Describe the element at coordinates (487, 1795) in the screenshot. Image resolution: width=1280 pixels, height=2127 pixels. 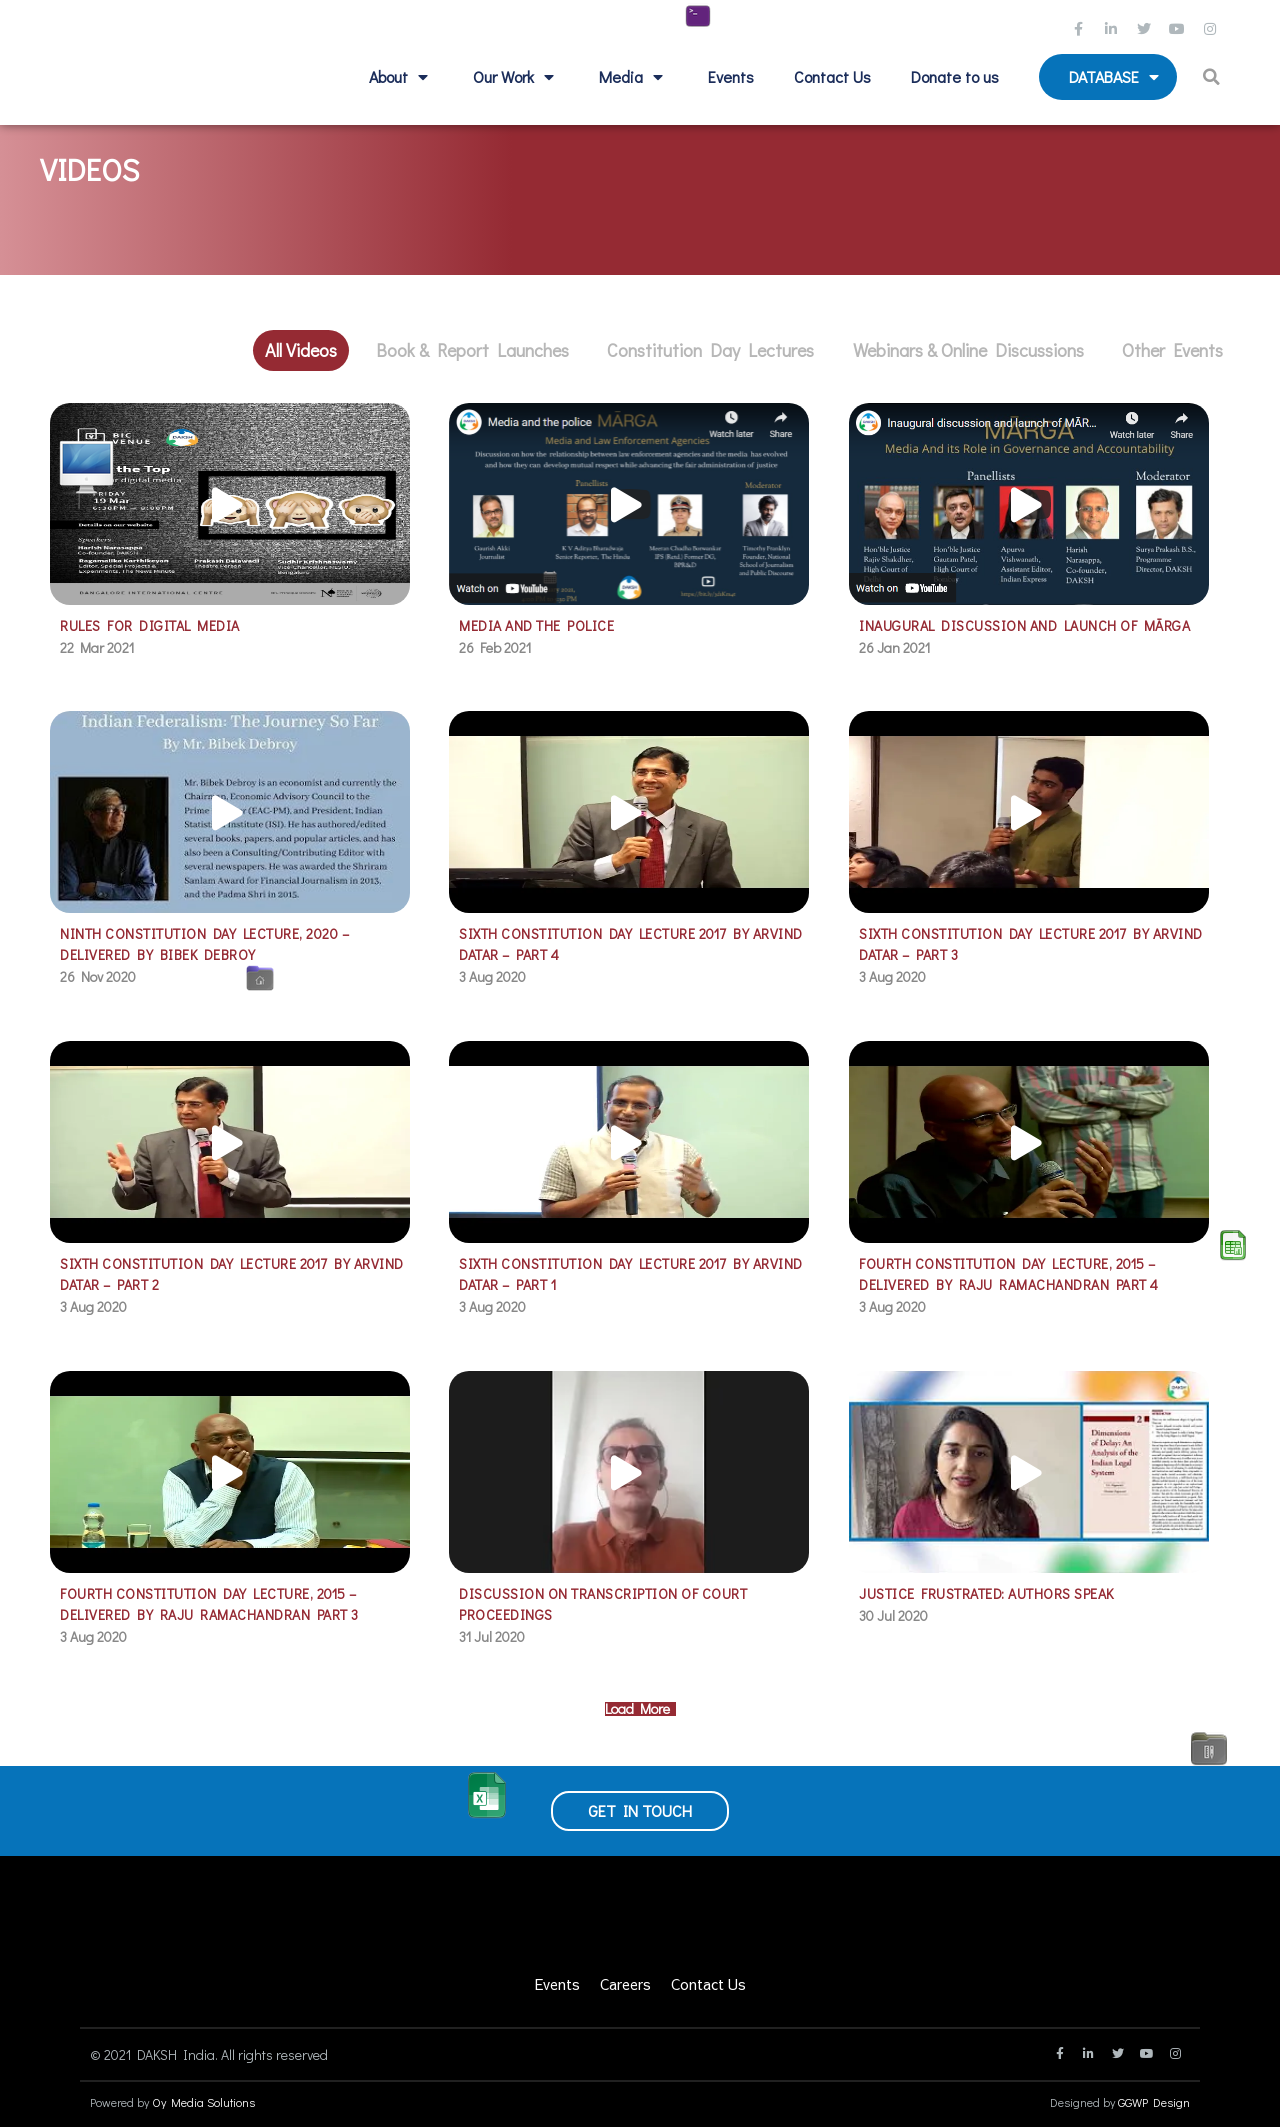
I see `open a Microsoft Excel spreadsheet file` at that location.